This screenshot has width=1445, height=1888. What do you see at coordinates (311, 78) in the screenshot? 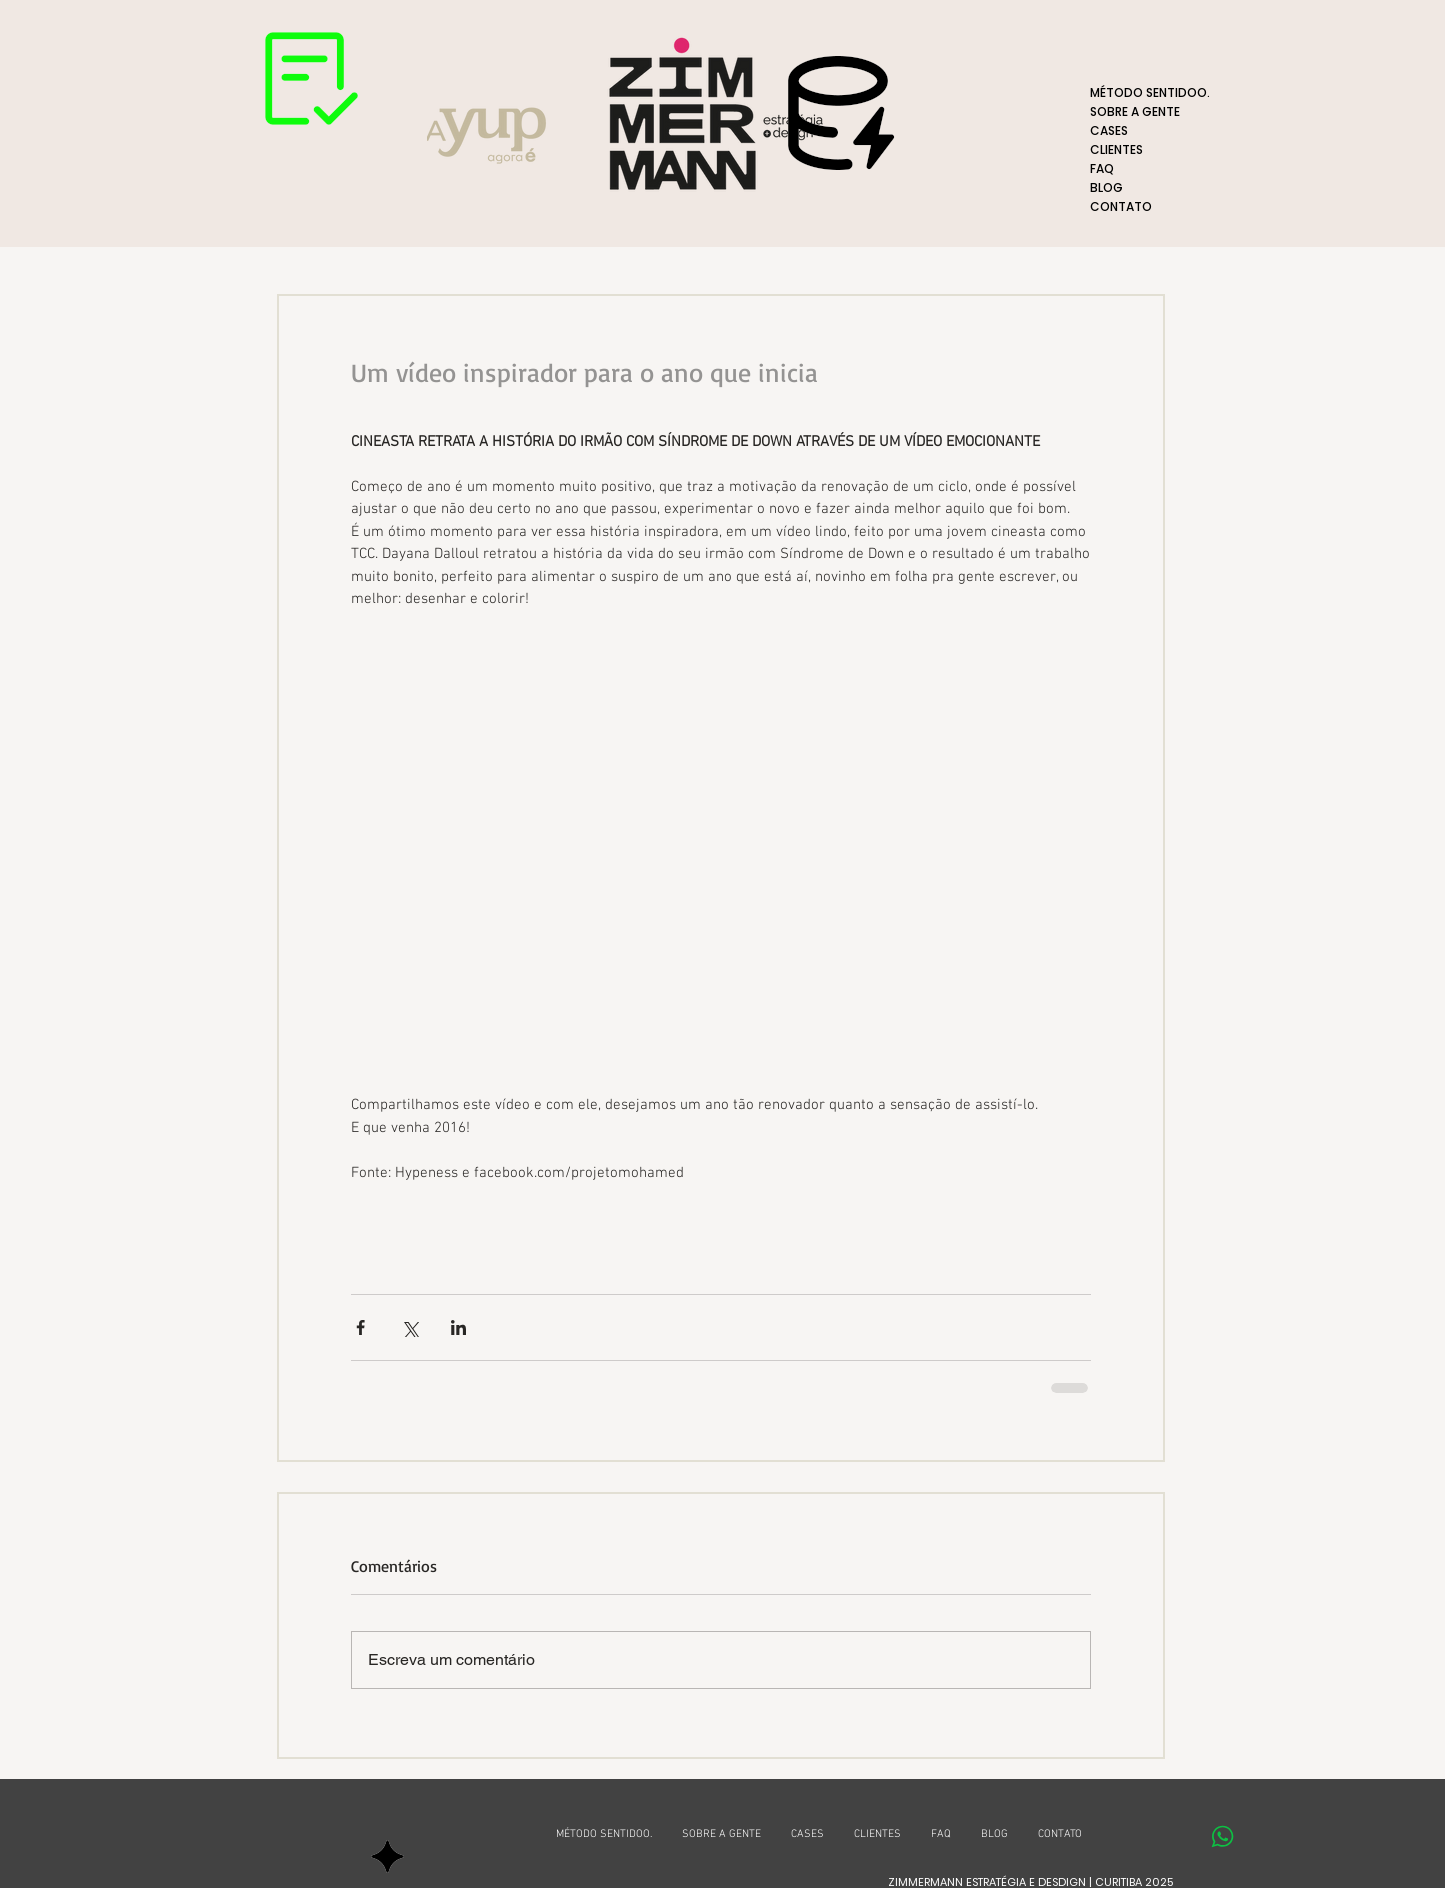
I see `view or manage your task checklist` at bounding box center [311, 78].